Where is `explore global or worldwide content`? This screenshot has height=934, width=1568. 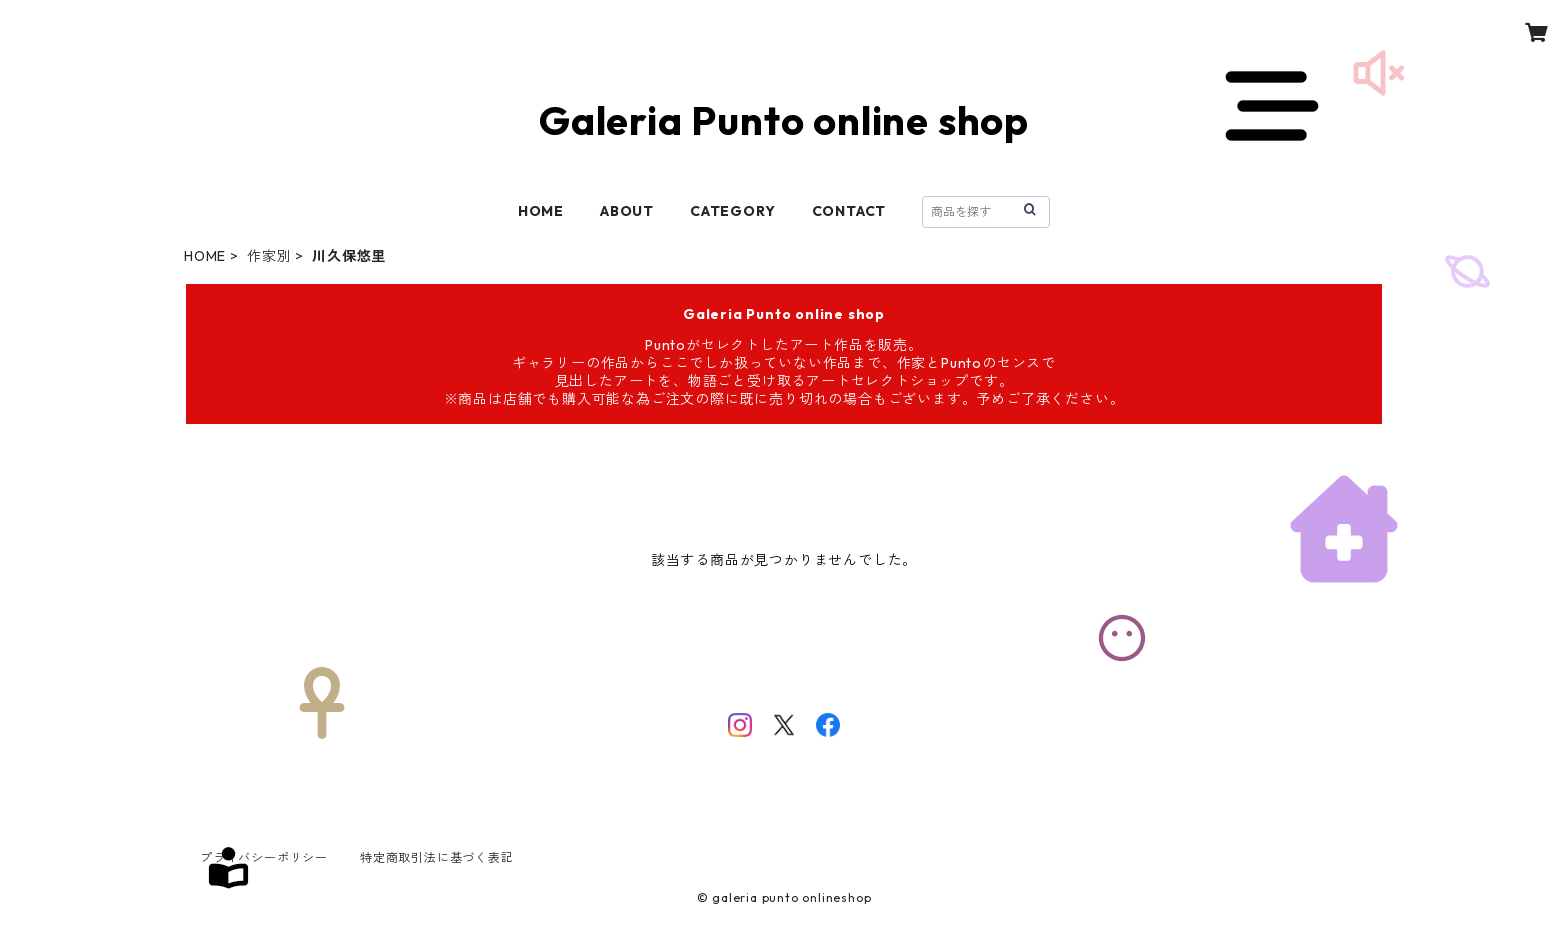
explore global or worldwide content is located at coordinates (1467, 271).